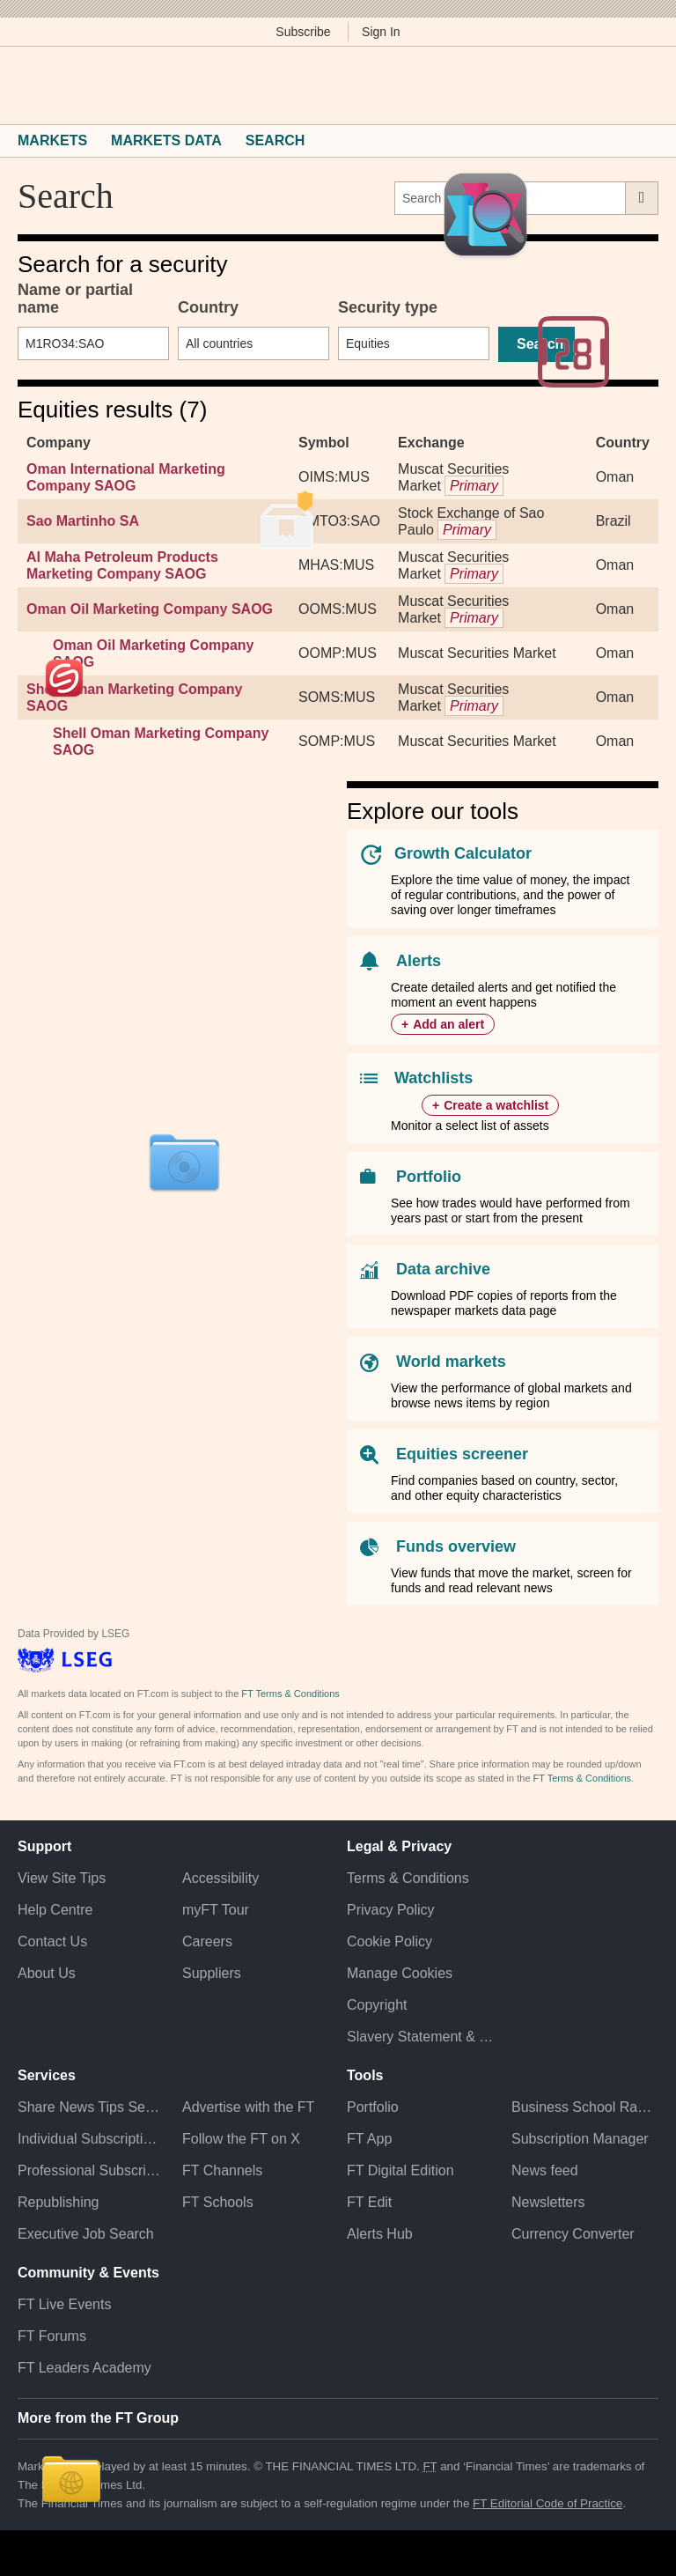 The image size is (676, 2576). Describe the element at coordinates (573, 351) in the screenshot. I see `open the calendar app` at that location.